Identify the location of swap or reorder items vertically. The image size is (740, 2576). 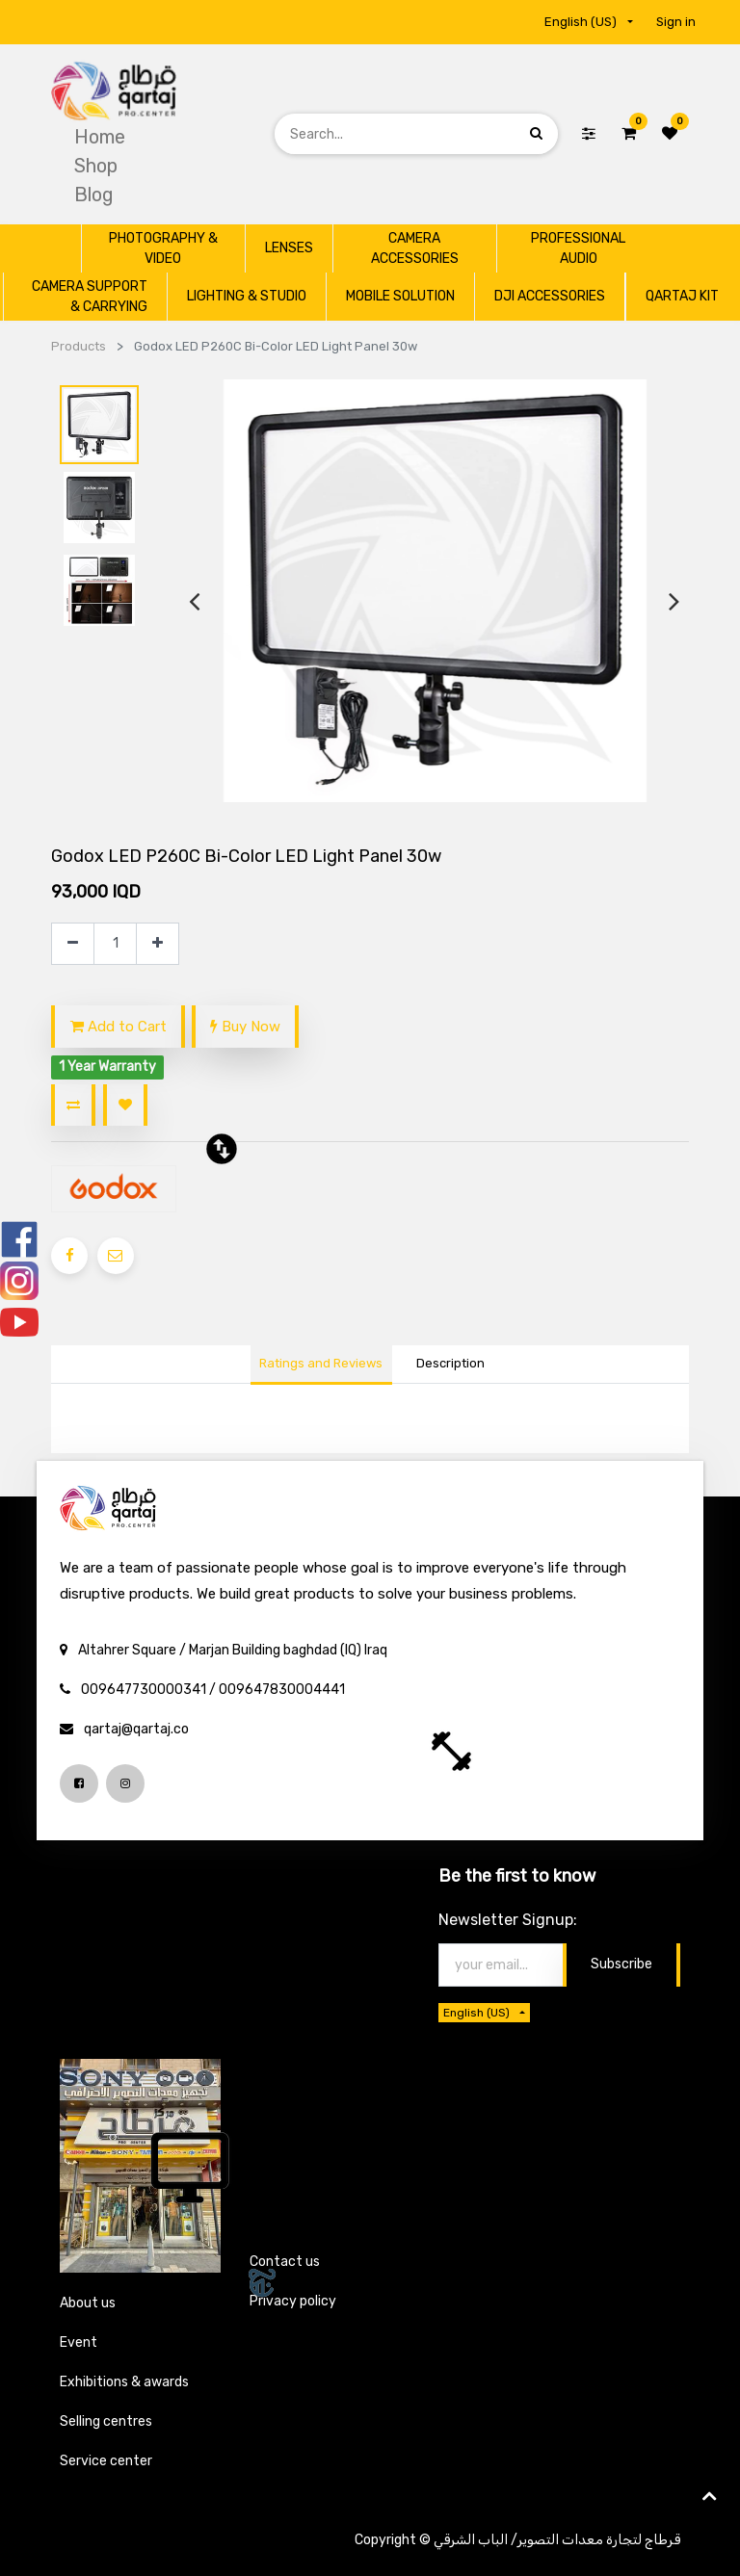
(222, 1149).